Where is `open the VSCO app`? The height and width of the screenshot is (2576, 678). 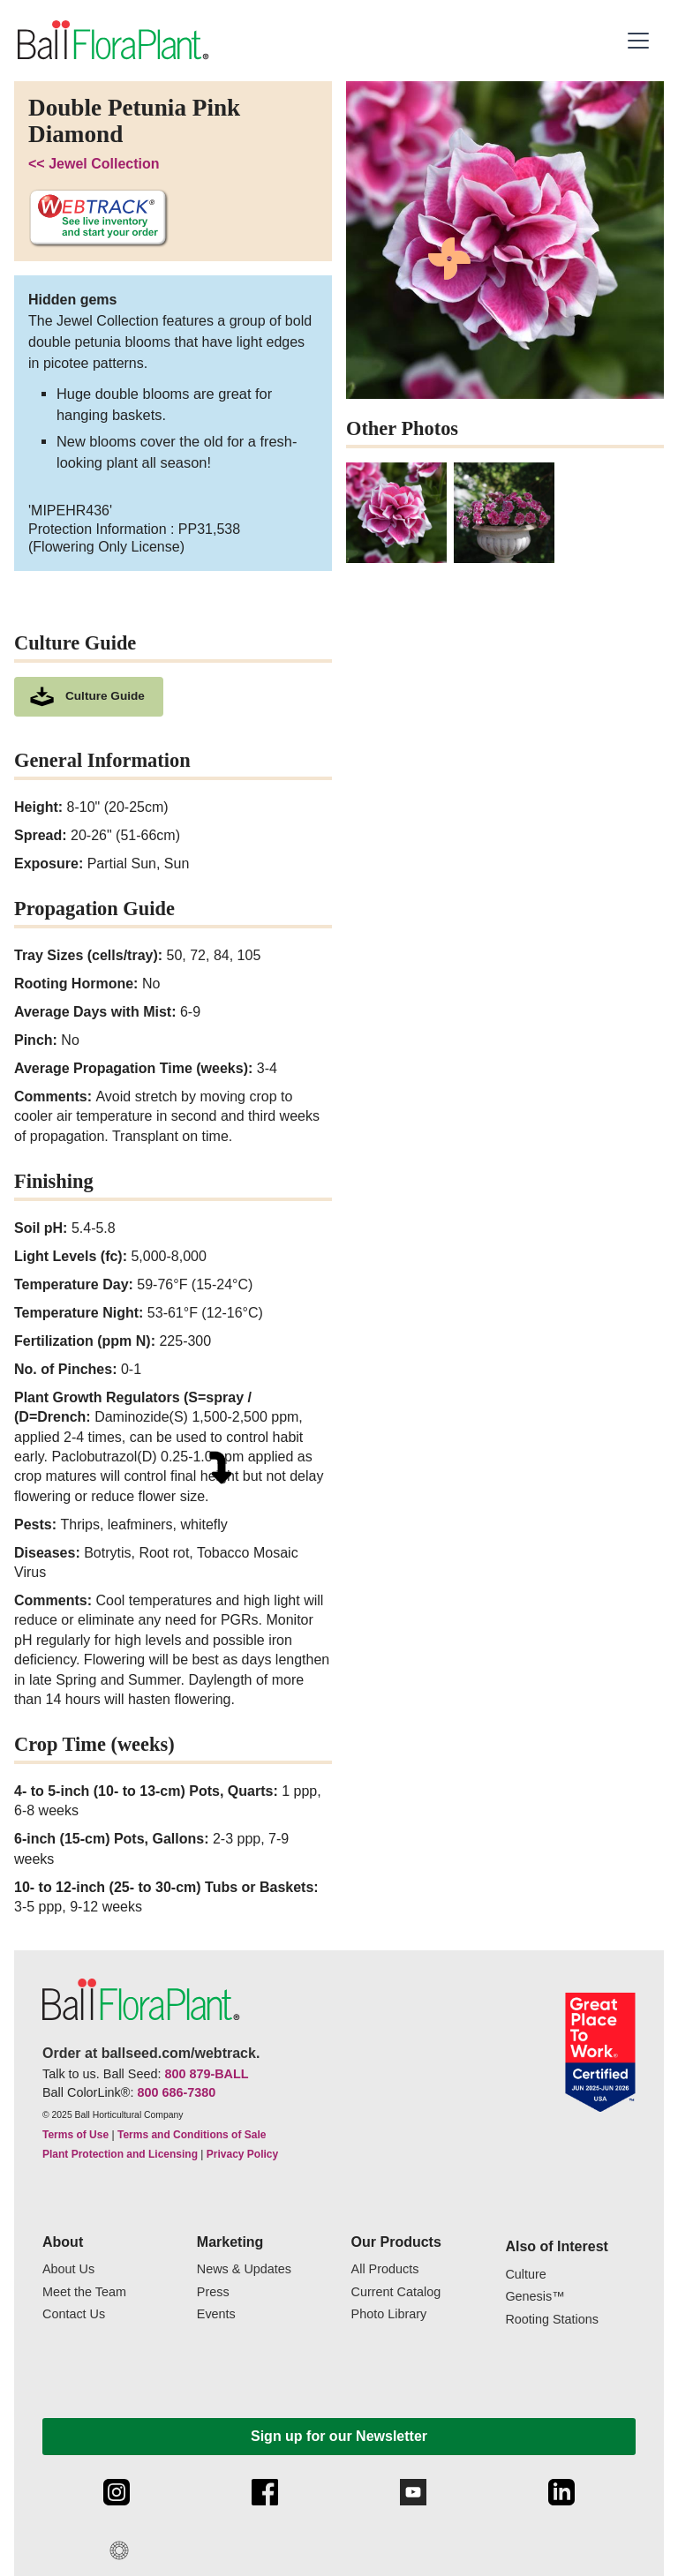 open the VSCO app is located at coordinates (119, 2550).